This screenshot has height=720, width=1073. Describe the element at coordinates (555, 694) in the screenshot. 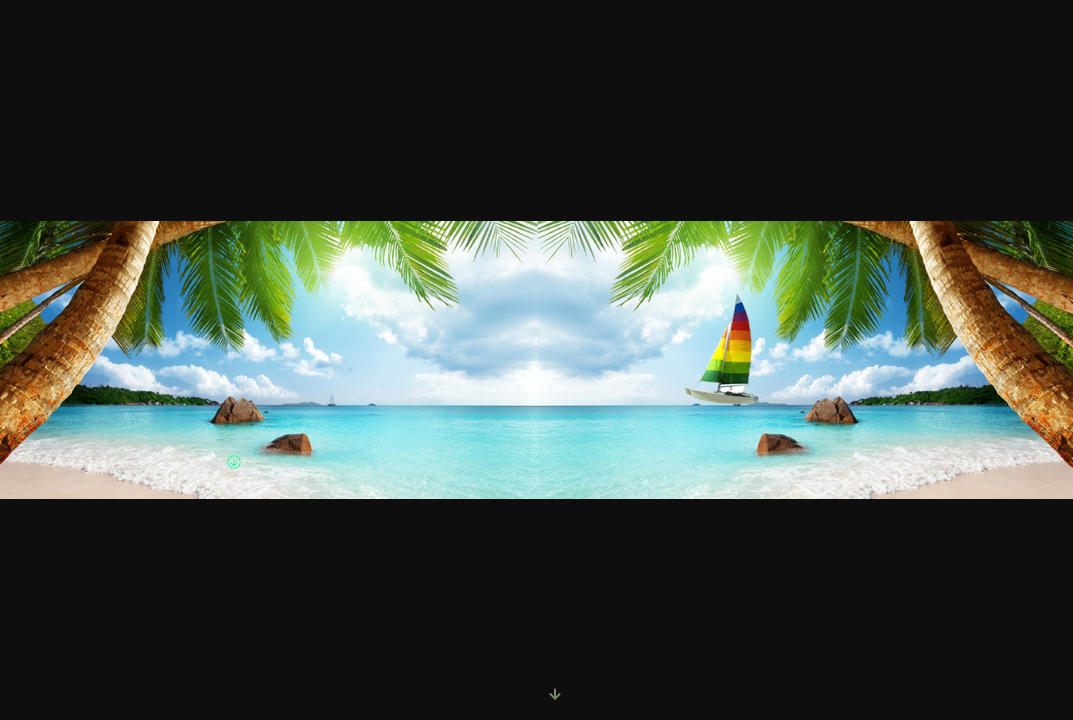

I see `scroll down or view more content` at that location.